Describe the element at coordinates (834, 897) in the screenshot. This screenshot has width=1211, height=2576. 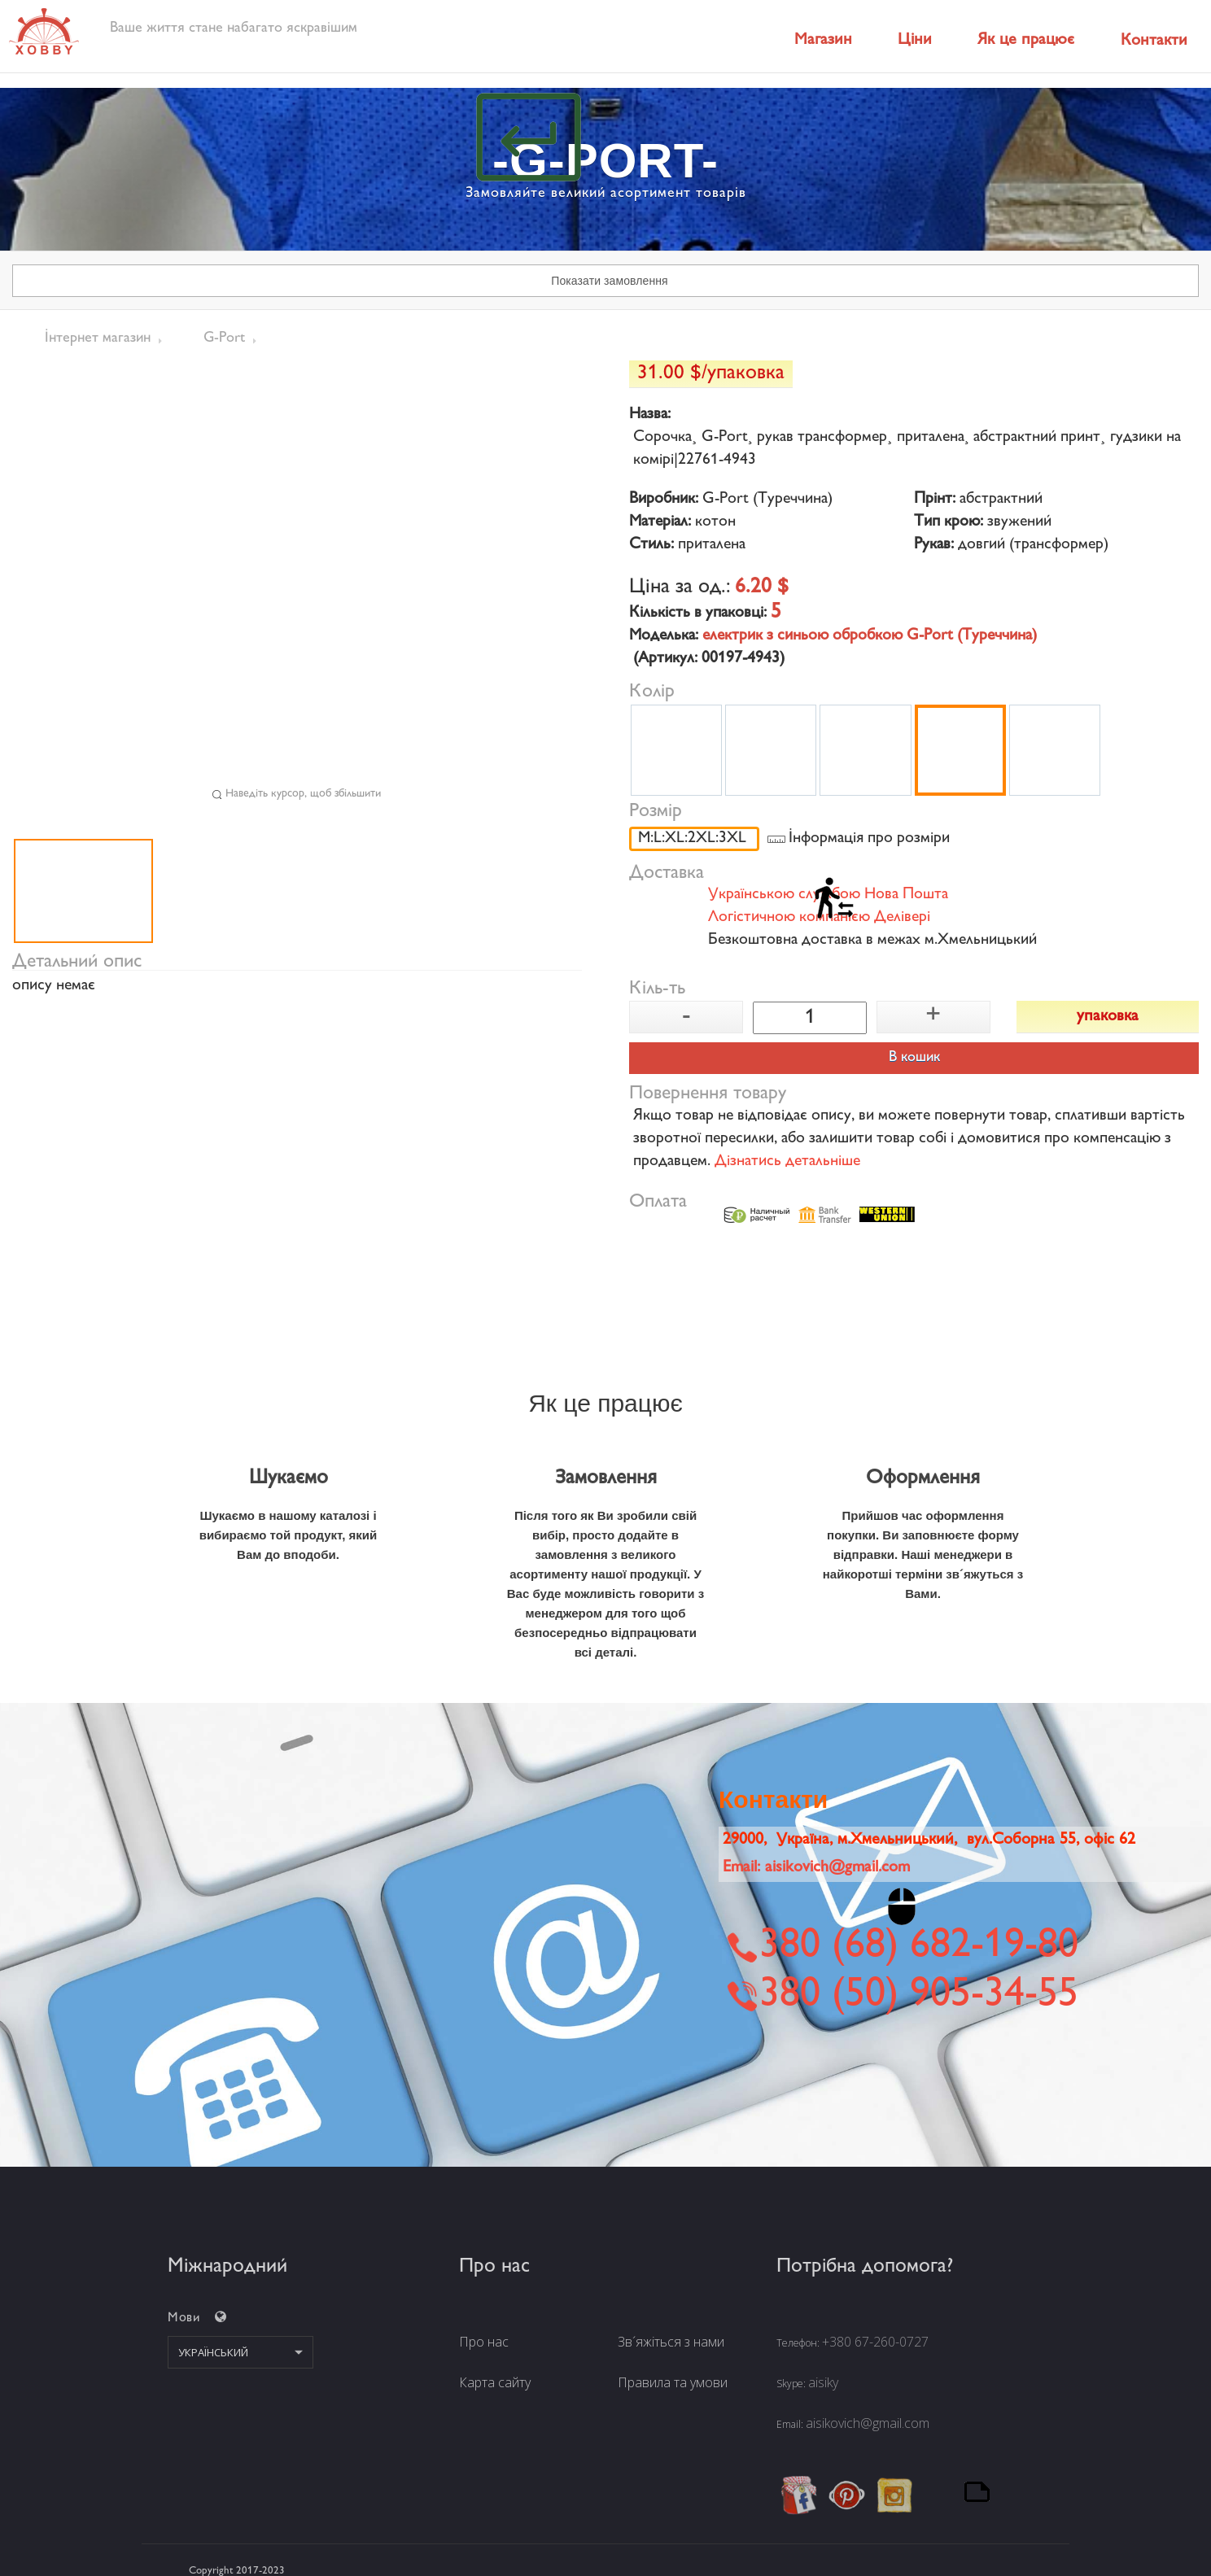
I see `transfer between transit lines or platforms` at that location.